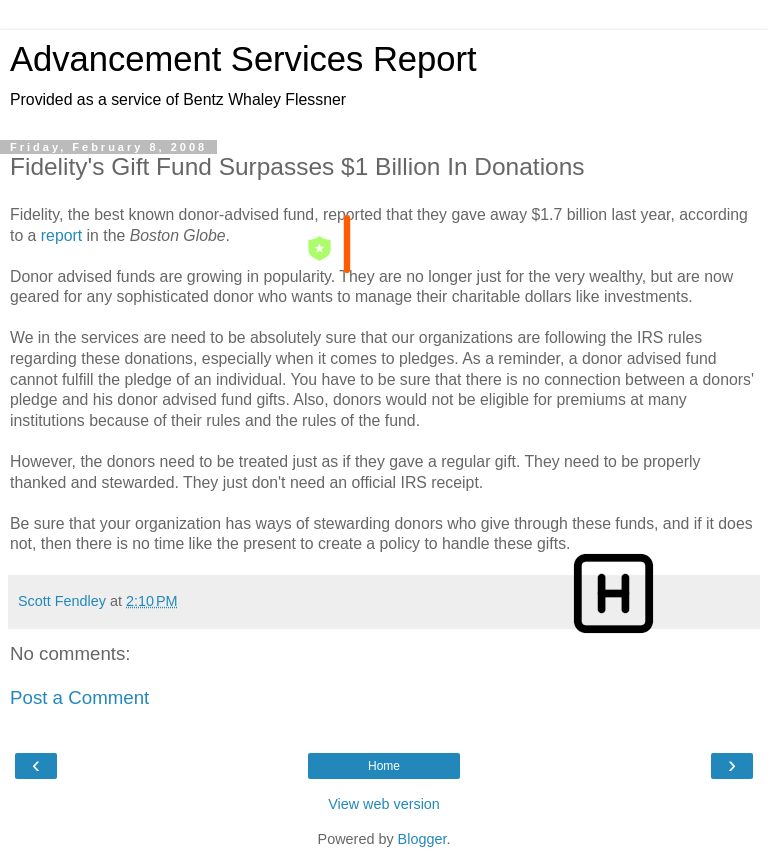 The height and width of the screenshot is (859, 768). Describe the element at coordinates (613, 593) in the screenshot. I see `indicates a helicopter landing zone or helipad` at that location.